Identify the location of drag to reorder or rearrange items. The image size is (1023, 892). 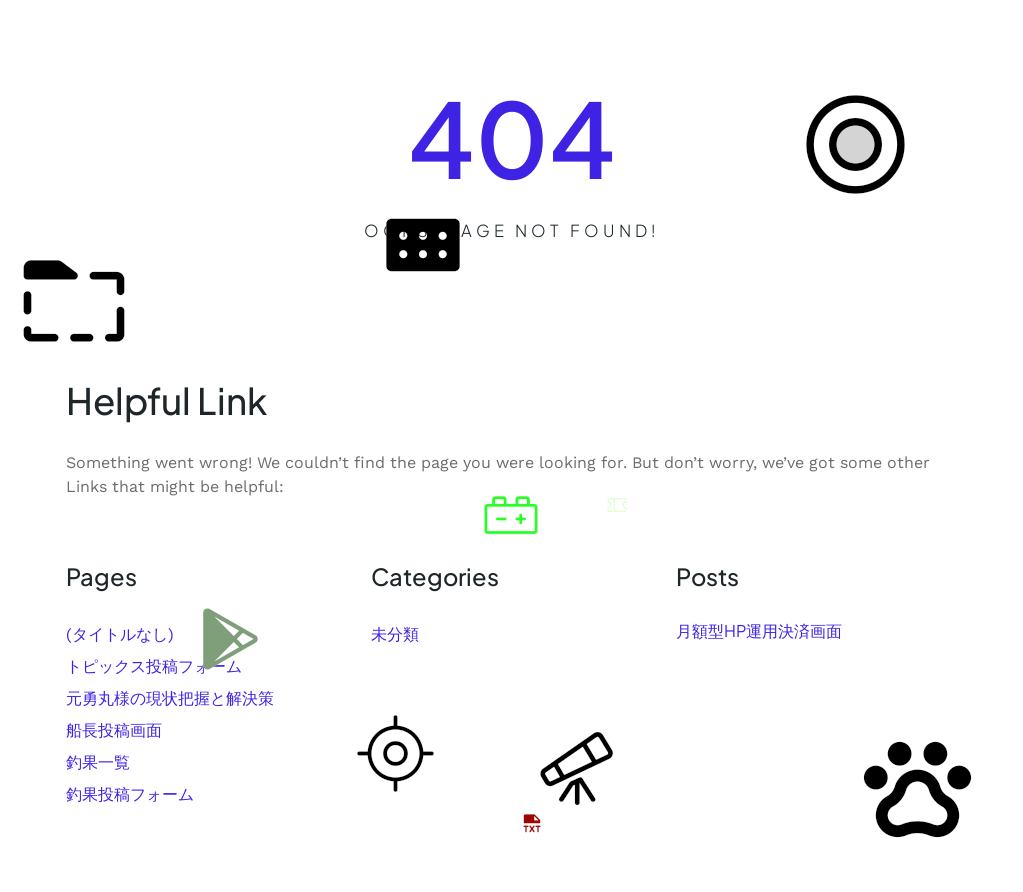
(423, 245).